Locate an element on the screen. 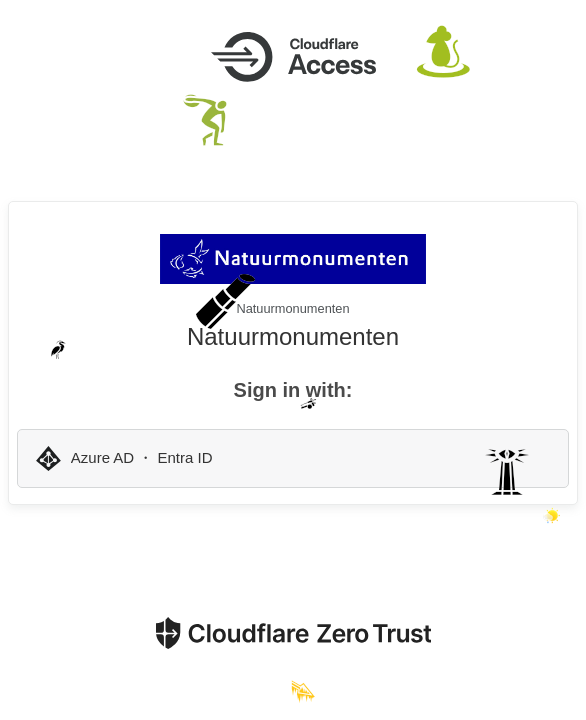 This screenshot has width=586, height=720. access makeup or beauty tools is located at coordinates (225, 301).